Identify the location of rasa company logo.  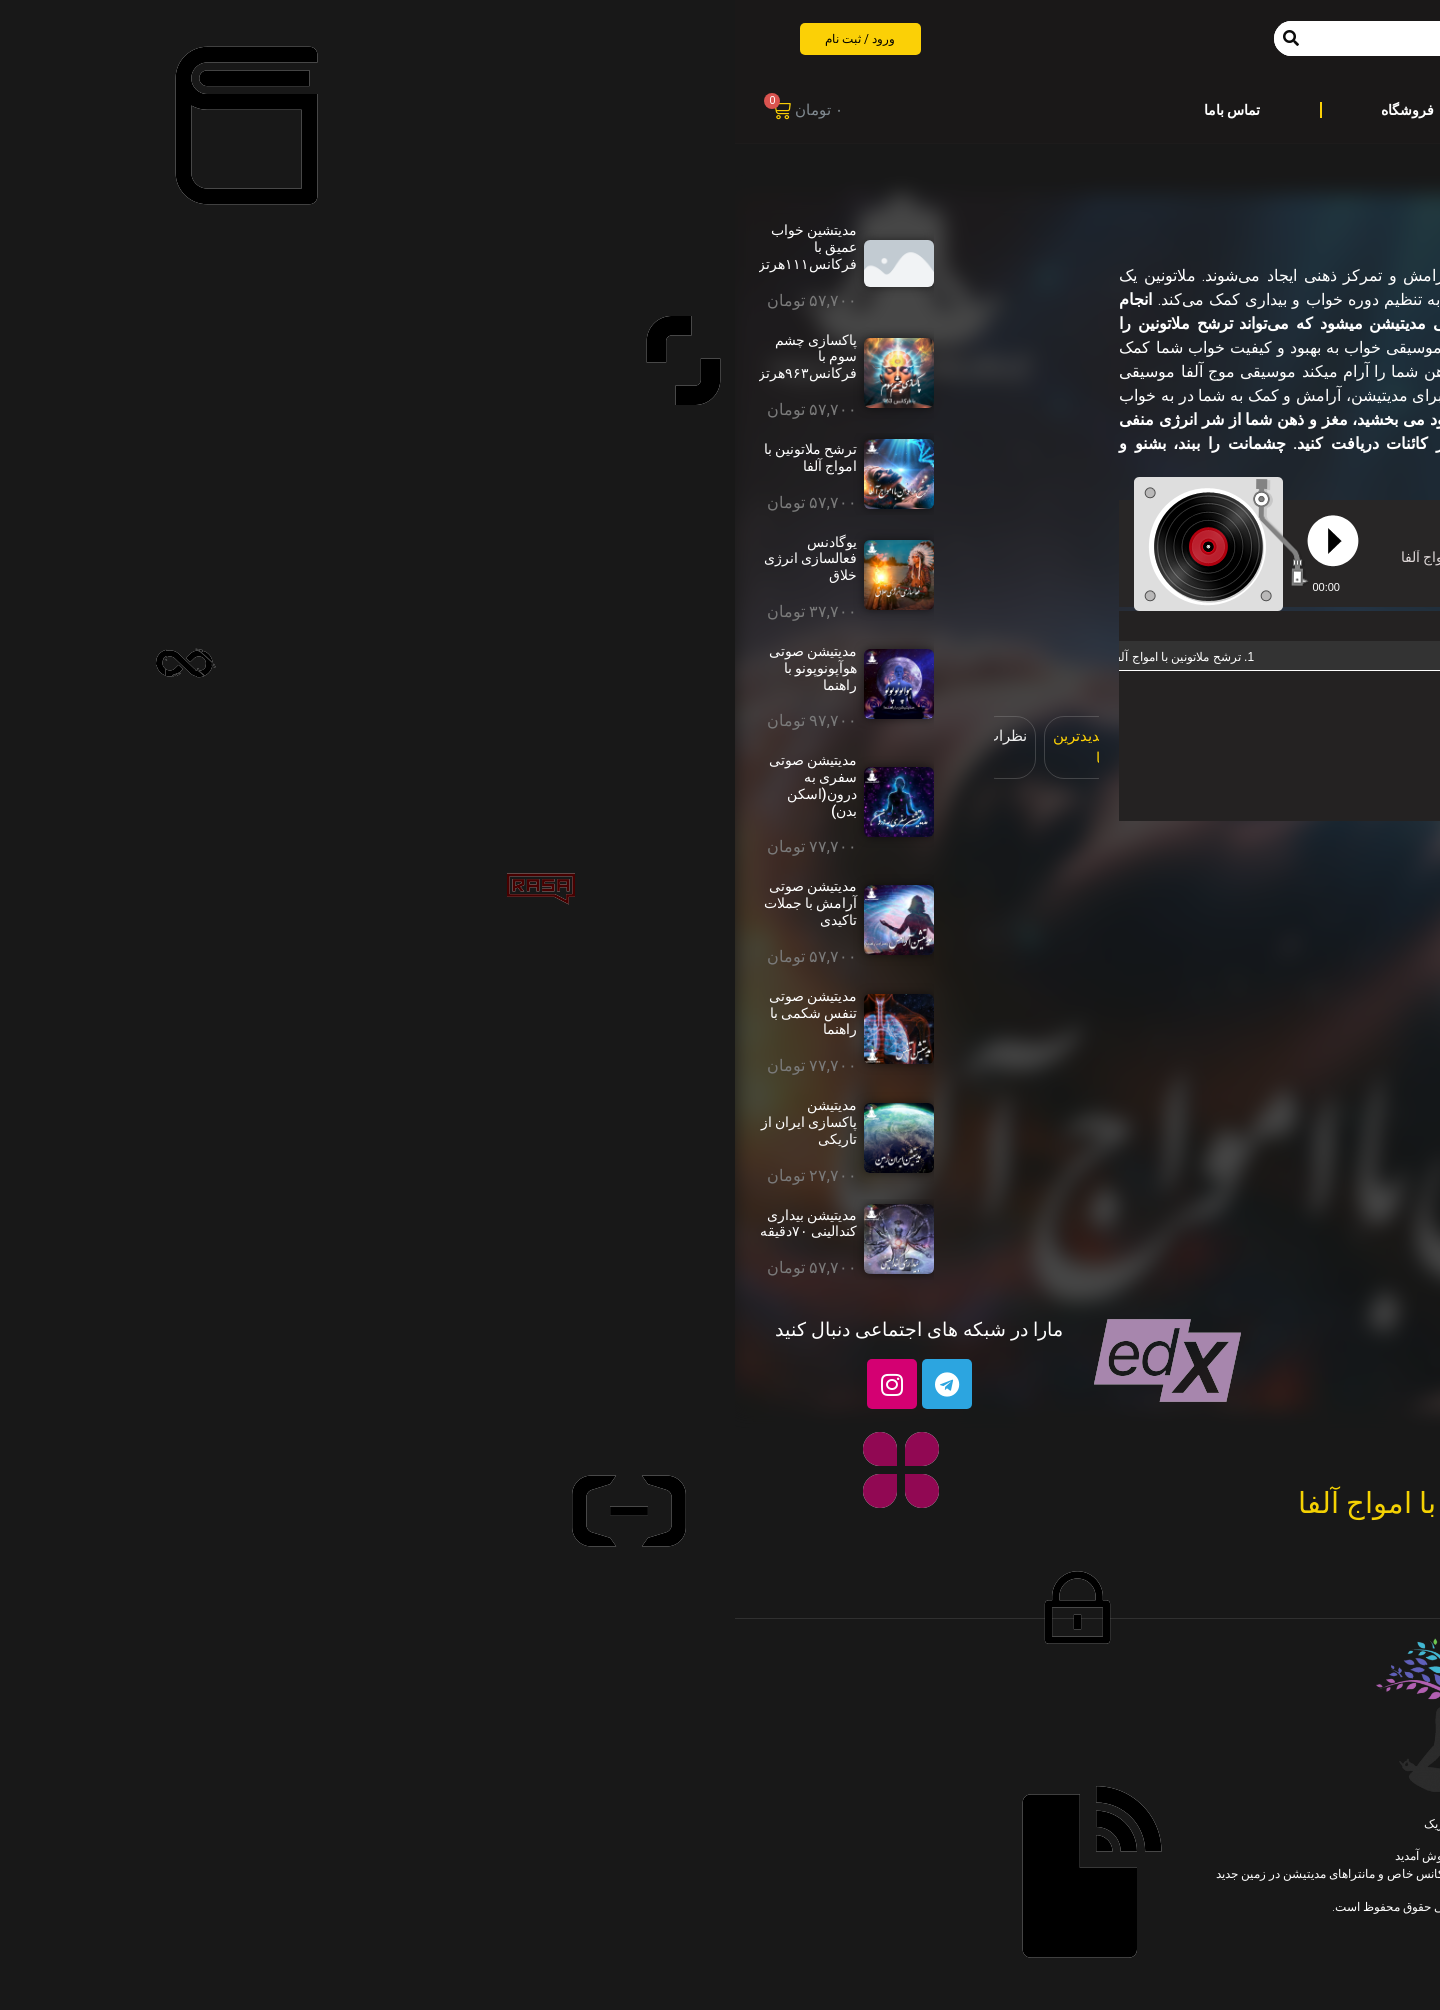
(541, 889).